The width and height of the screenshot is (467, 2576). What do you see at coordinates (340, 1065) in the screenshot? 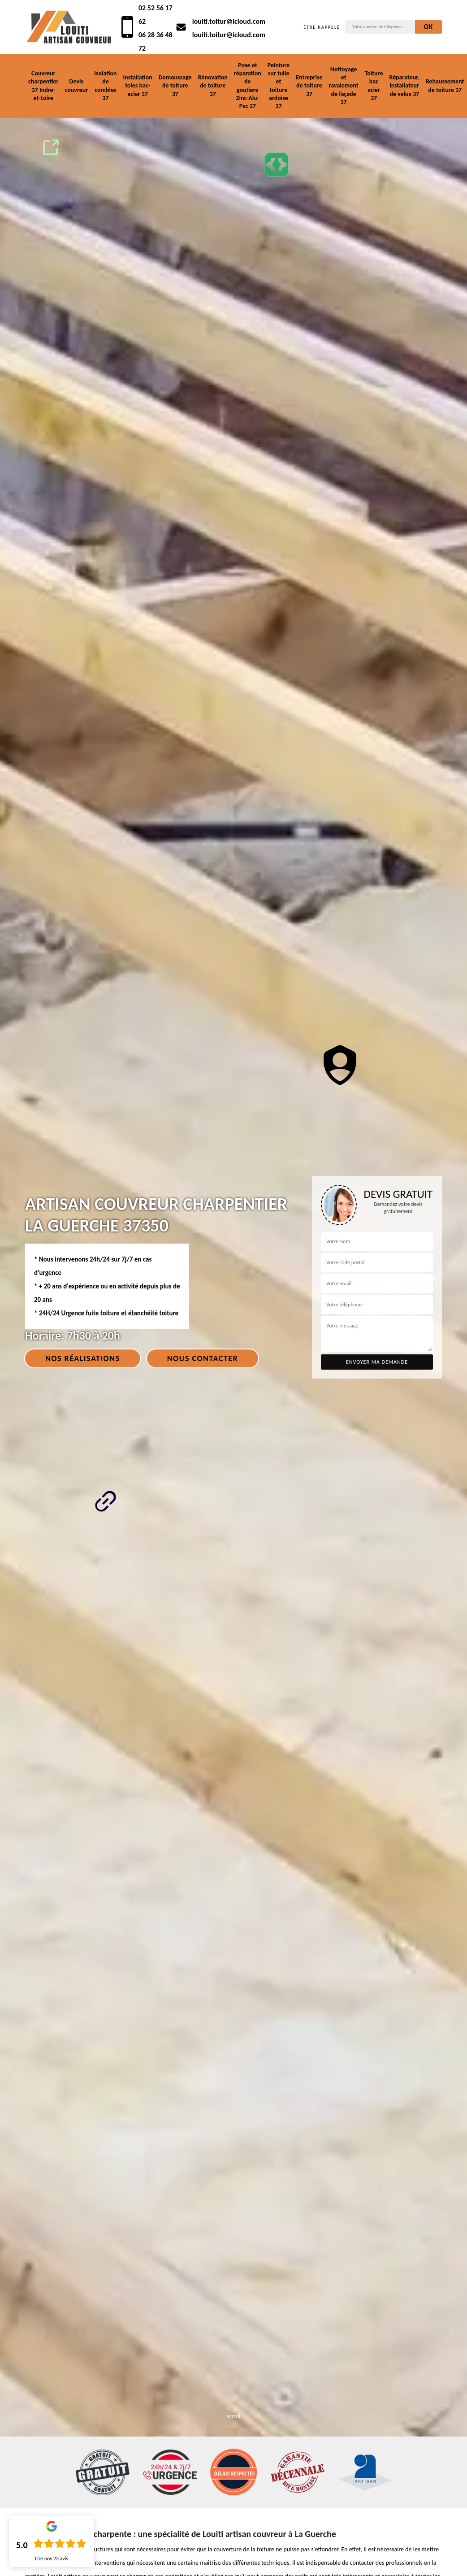
I see `manage user roles and permissions` at bounding box center [340, 1065].